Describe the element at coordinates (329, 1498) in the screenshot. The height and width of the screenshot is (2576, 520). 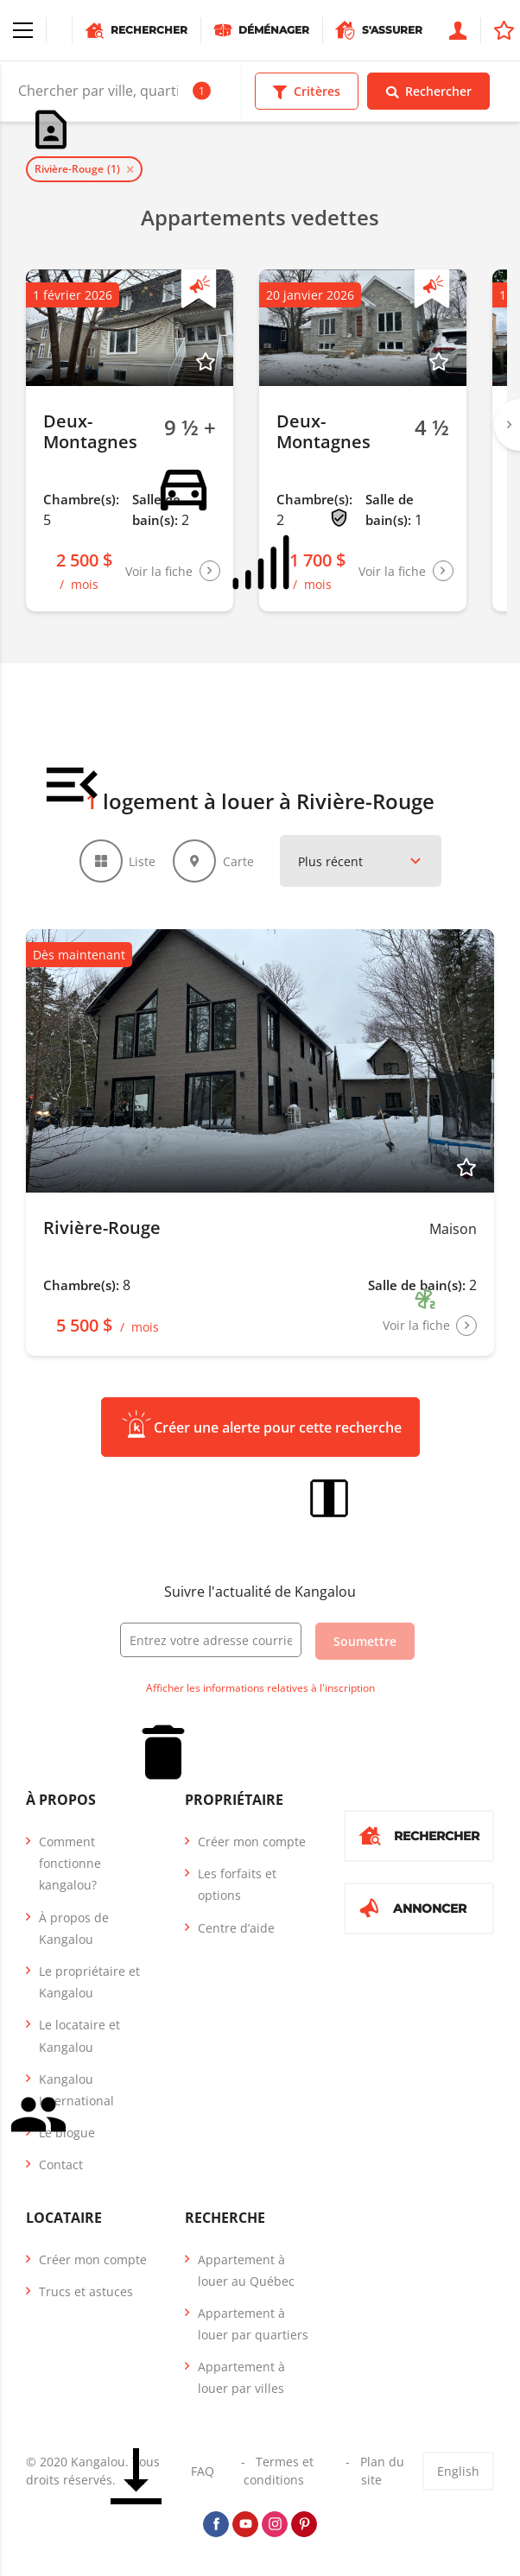
I see `switch to centered layout view` at that location.